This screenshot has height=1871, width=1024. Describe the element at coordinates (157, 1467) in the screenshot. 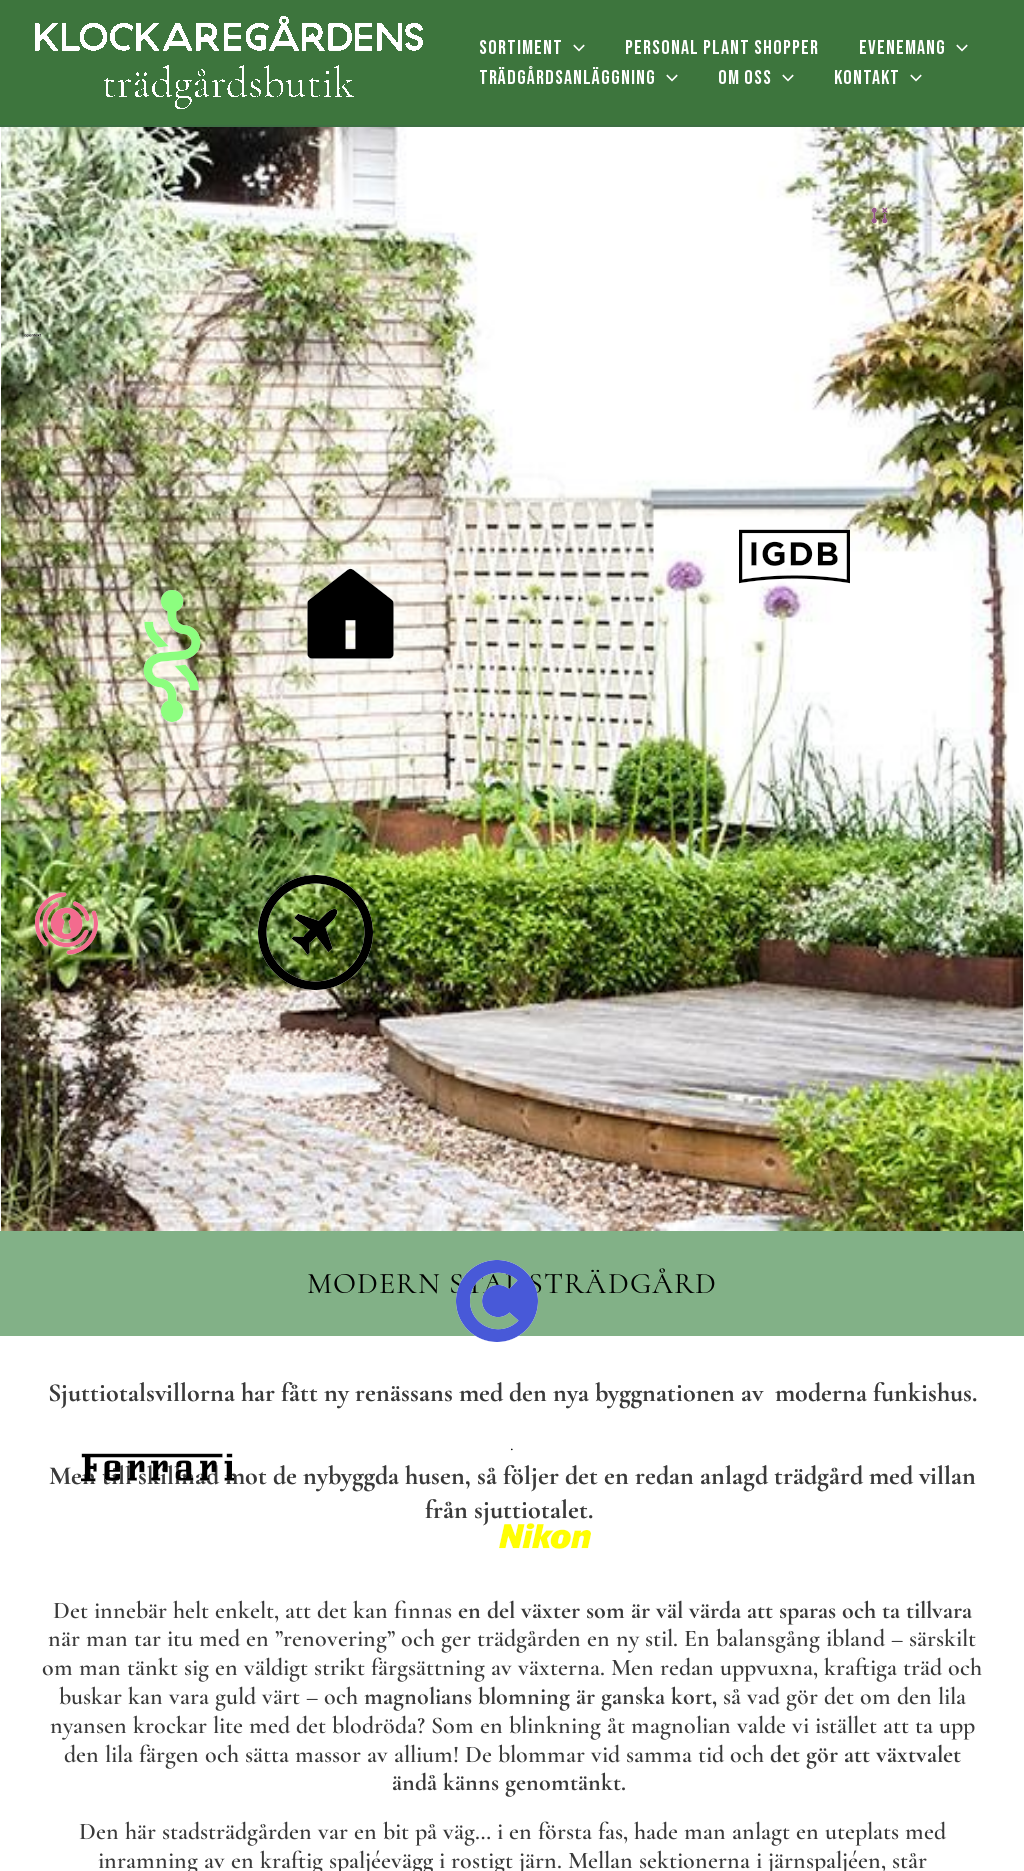

I see `Ferrari brand logo` at that location.